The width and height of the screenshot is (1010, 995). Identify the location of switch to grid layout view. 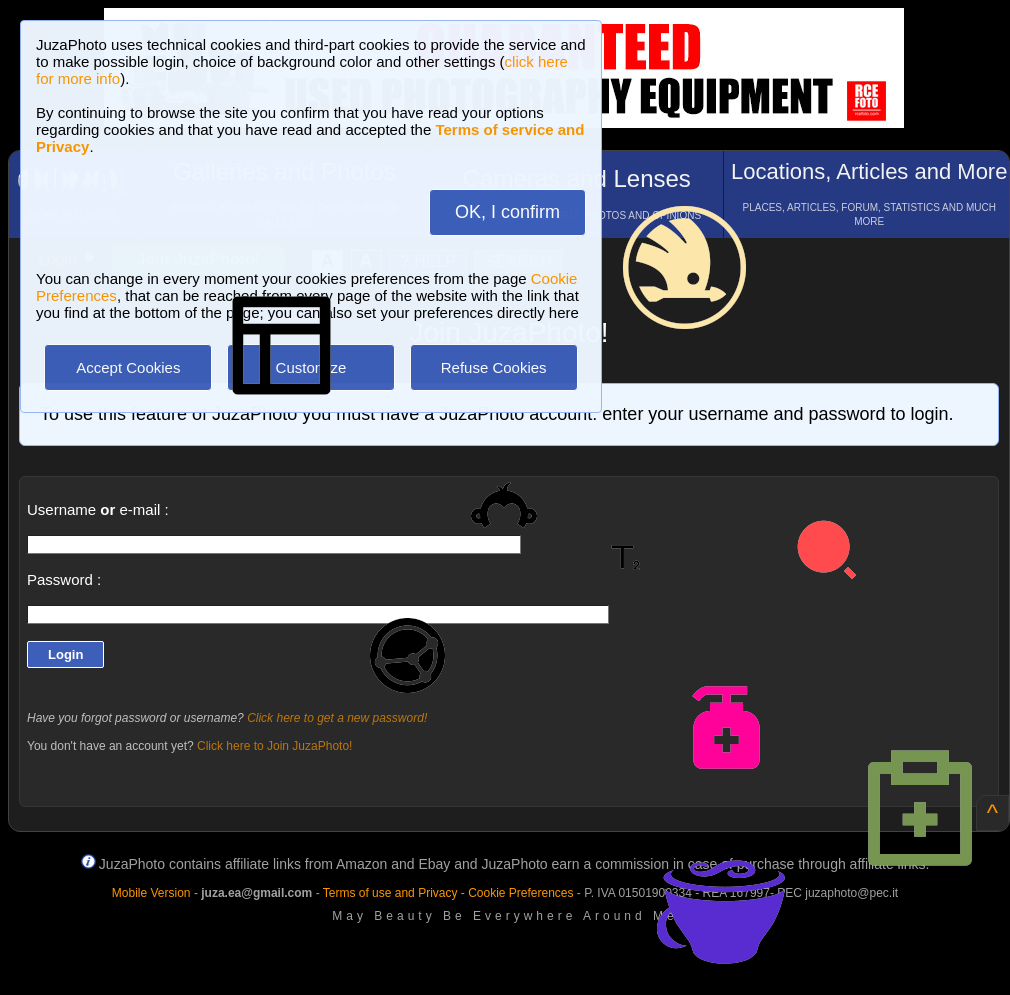
(281, 345).